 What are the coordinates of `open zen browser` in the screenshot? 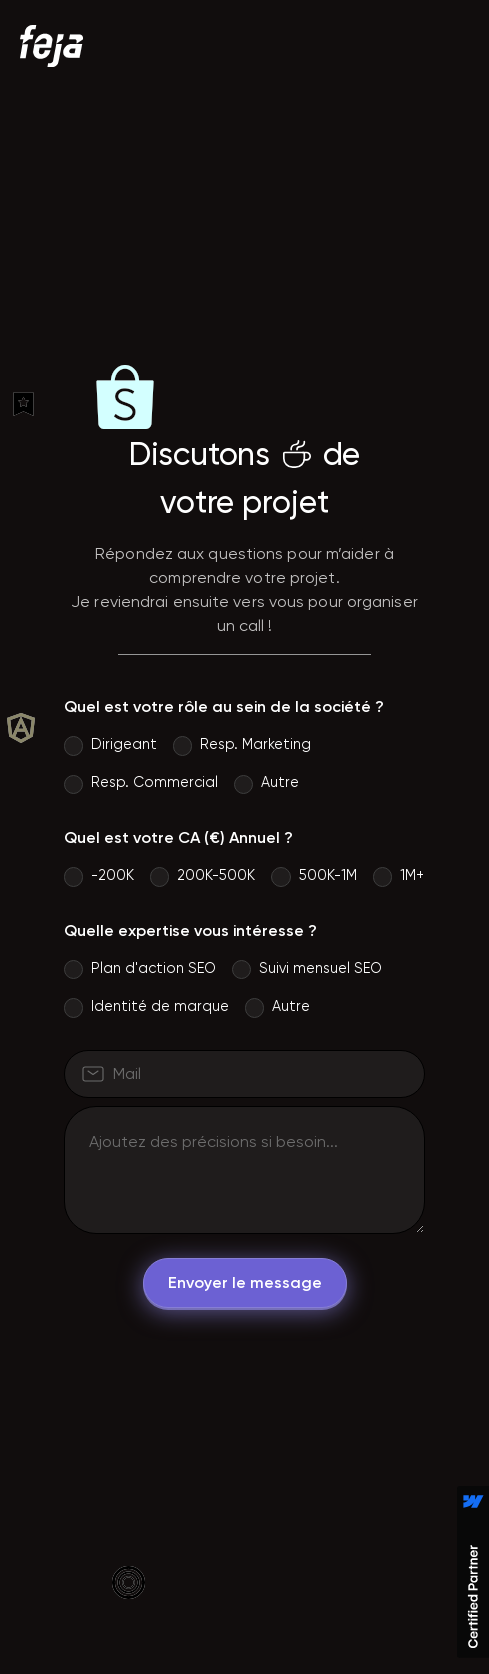 It's located at (128, 1582).